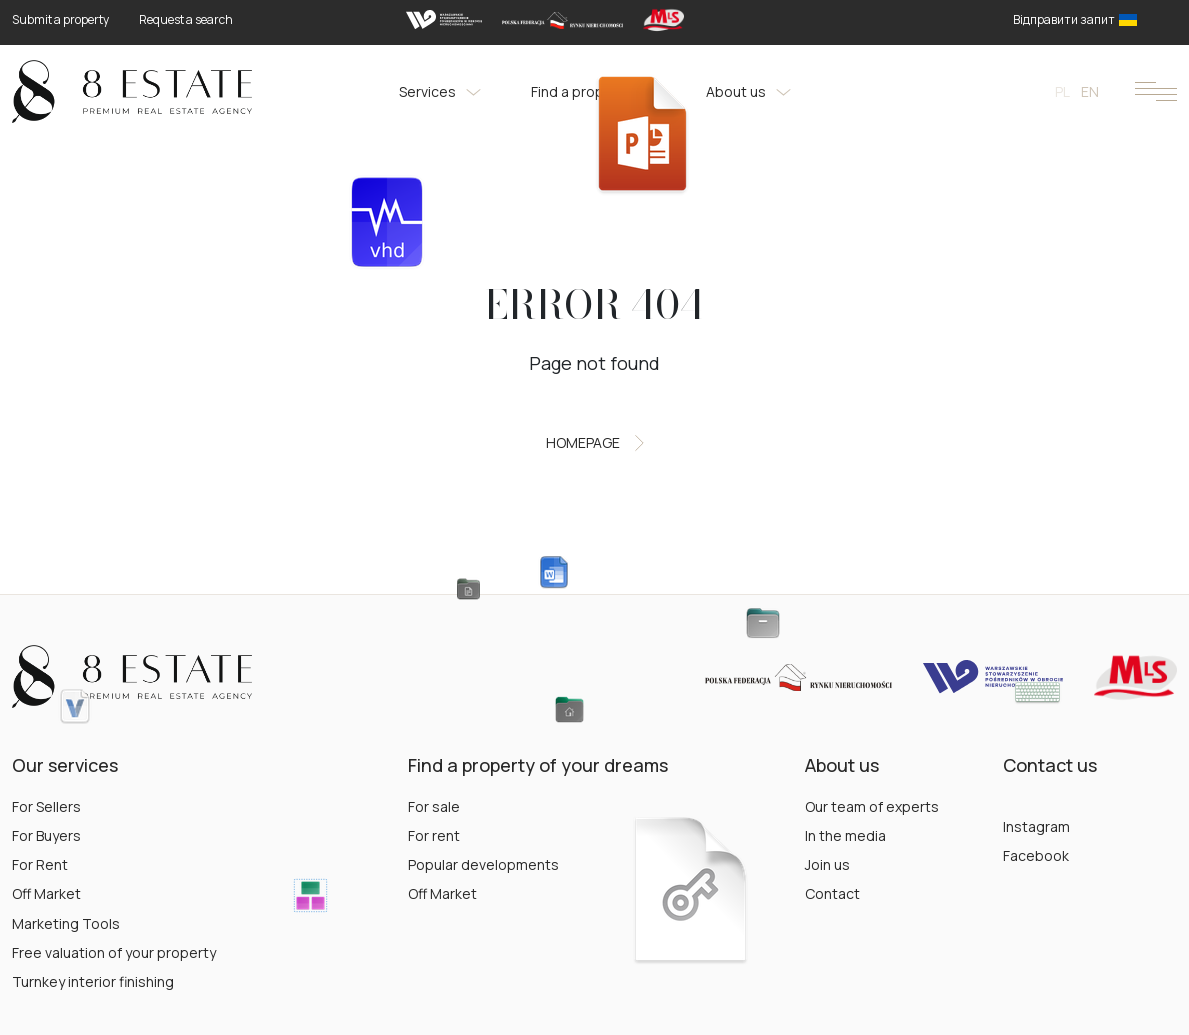 The image size is (1189, 1035). Describe the element at coordinates (1037, 692) in the screenshot. I see `keyboard connected and ready` at that location.